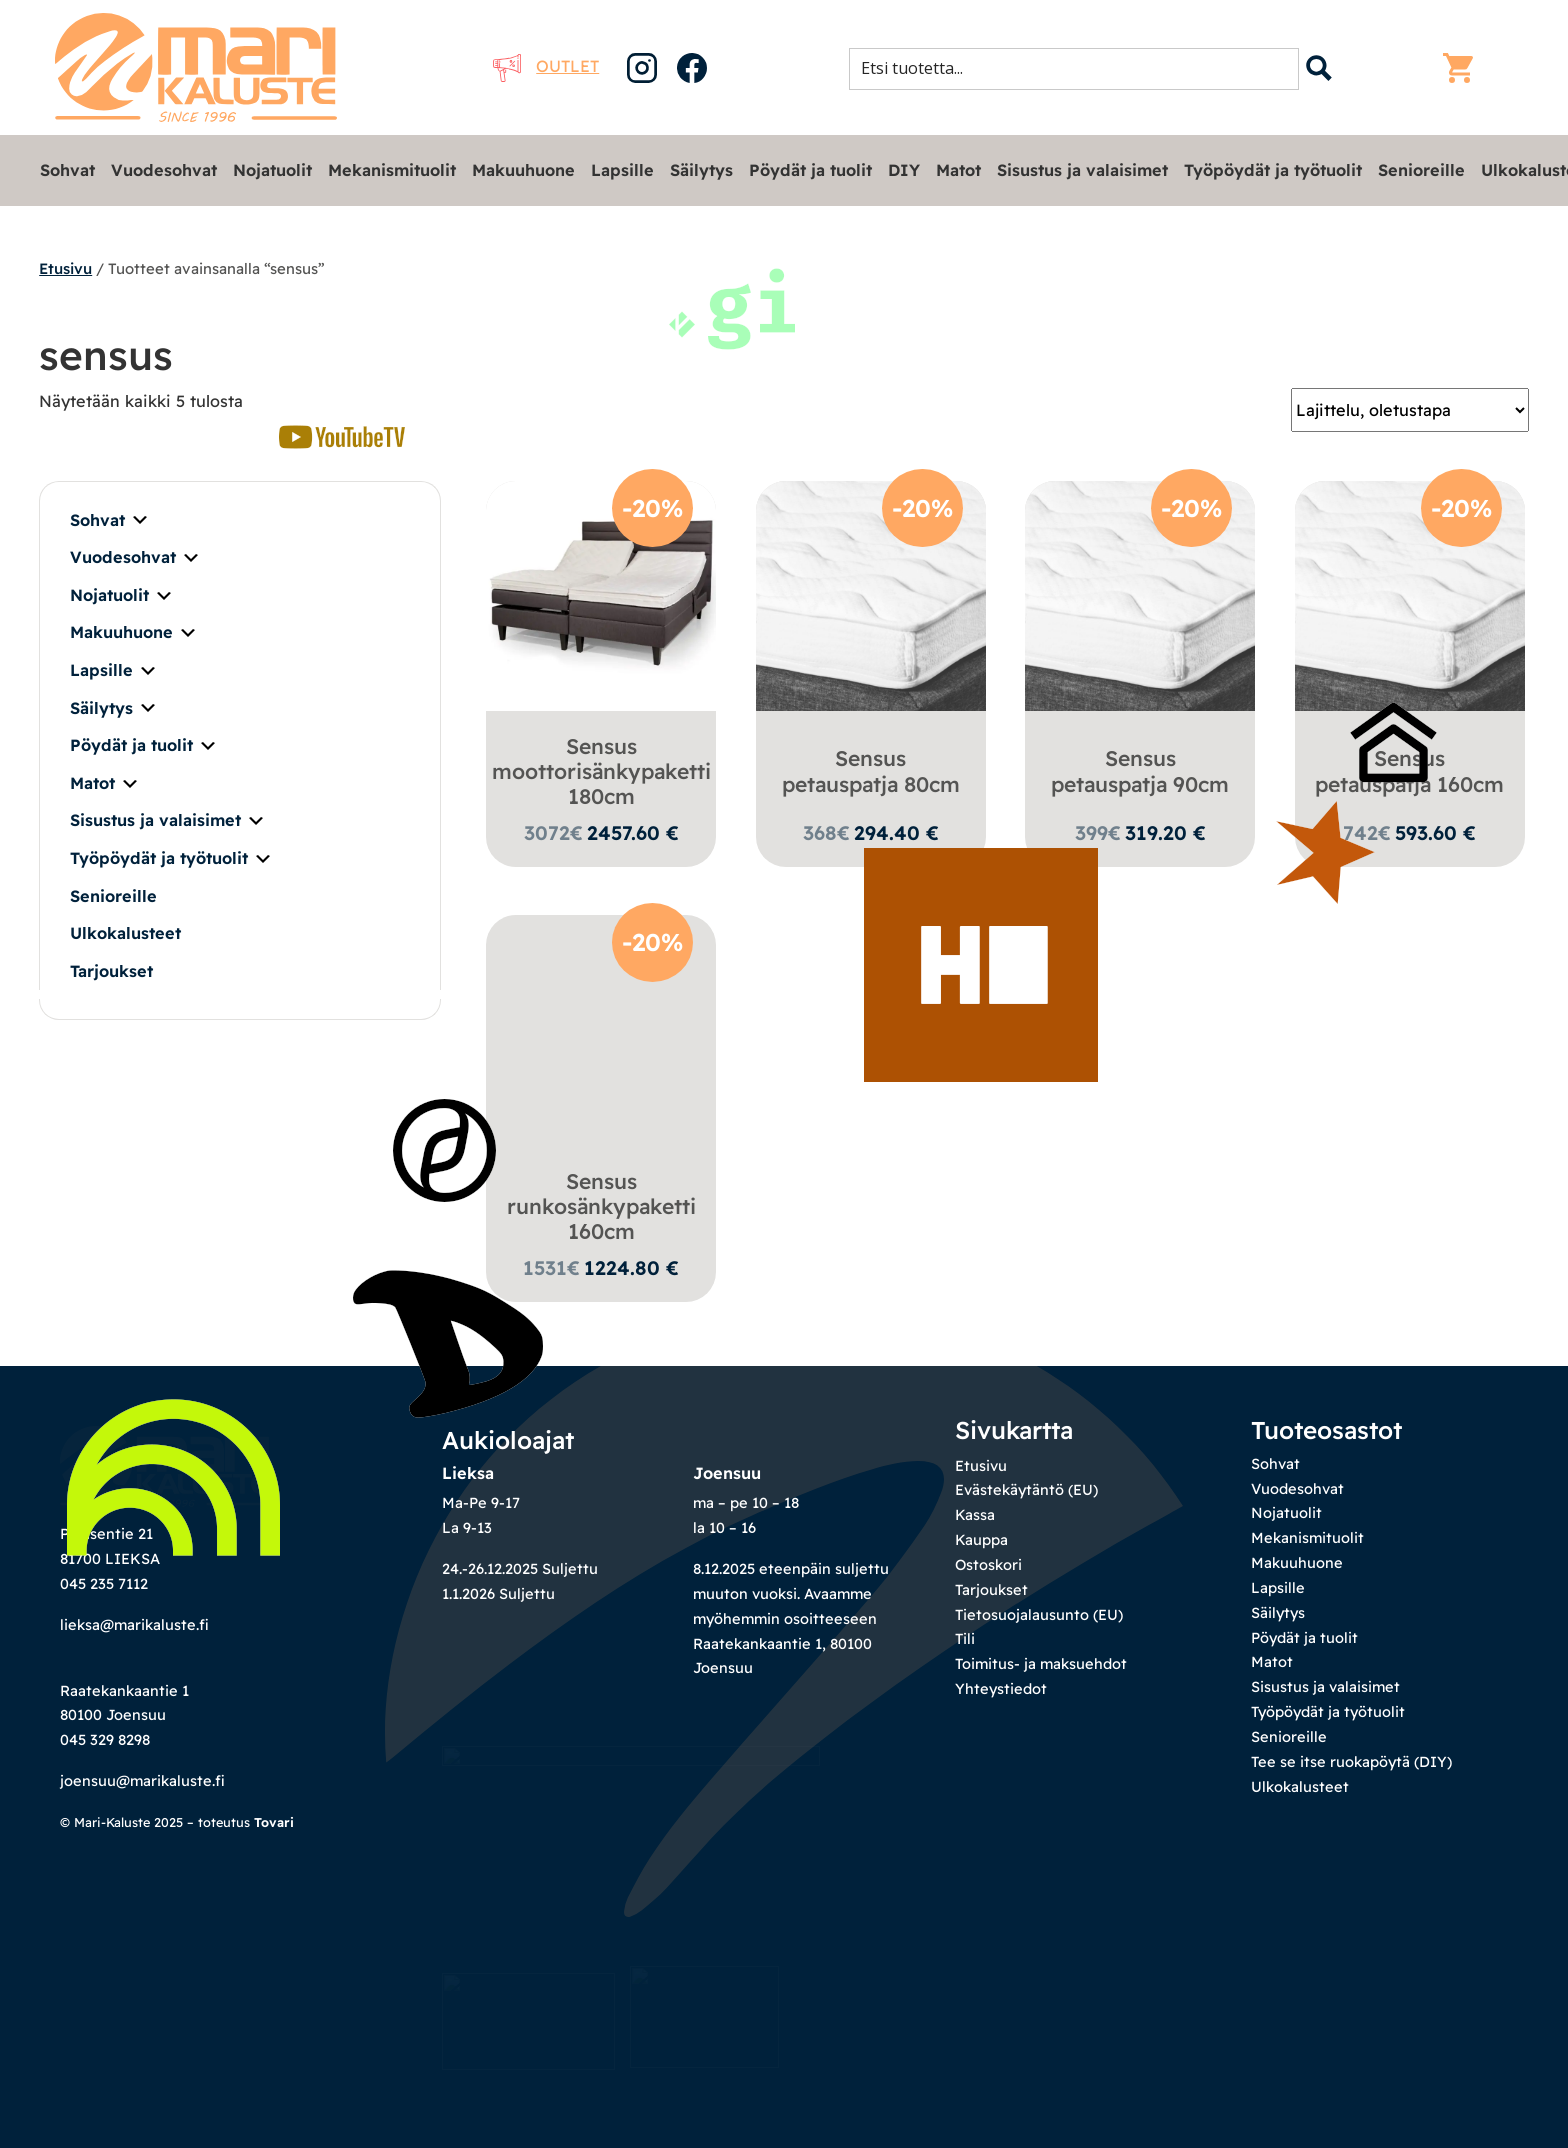 The width and height of the screenshot is (1568, 2148). Describe the element at coordinates (448, 1344) in the screenshot. I see `open disroot platform services` at that location.